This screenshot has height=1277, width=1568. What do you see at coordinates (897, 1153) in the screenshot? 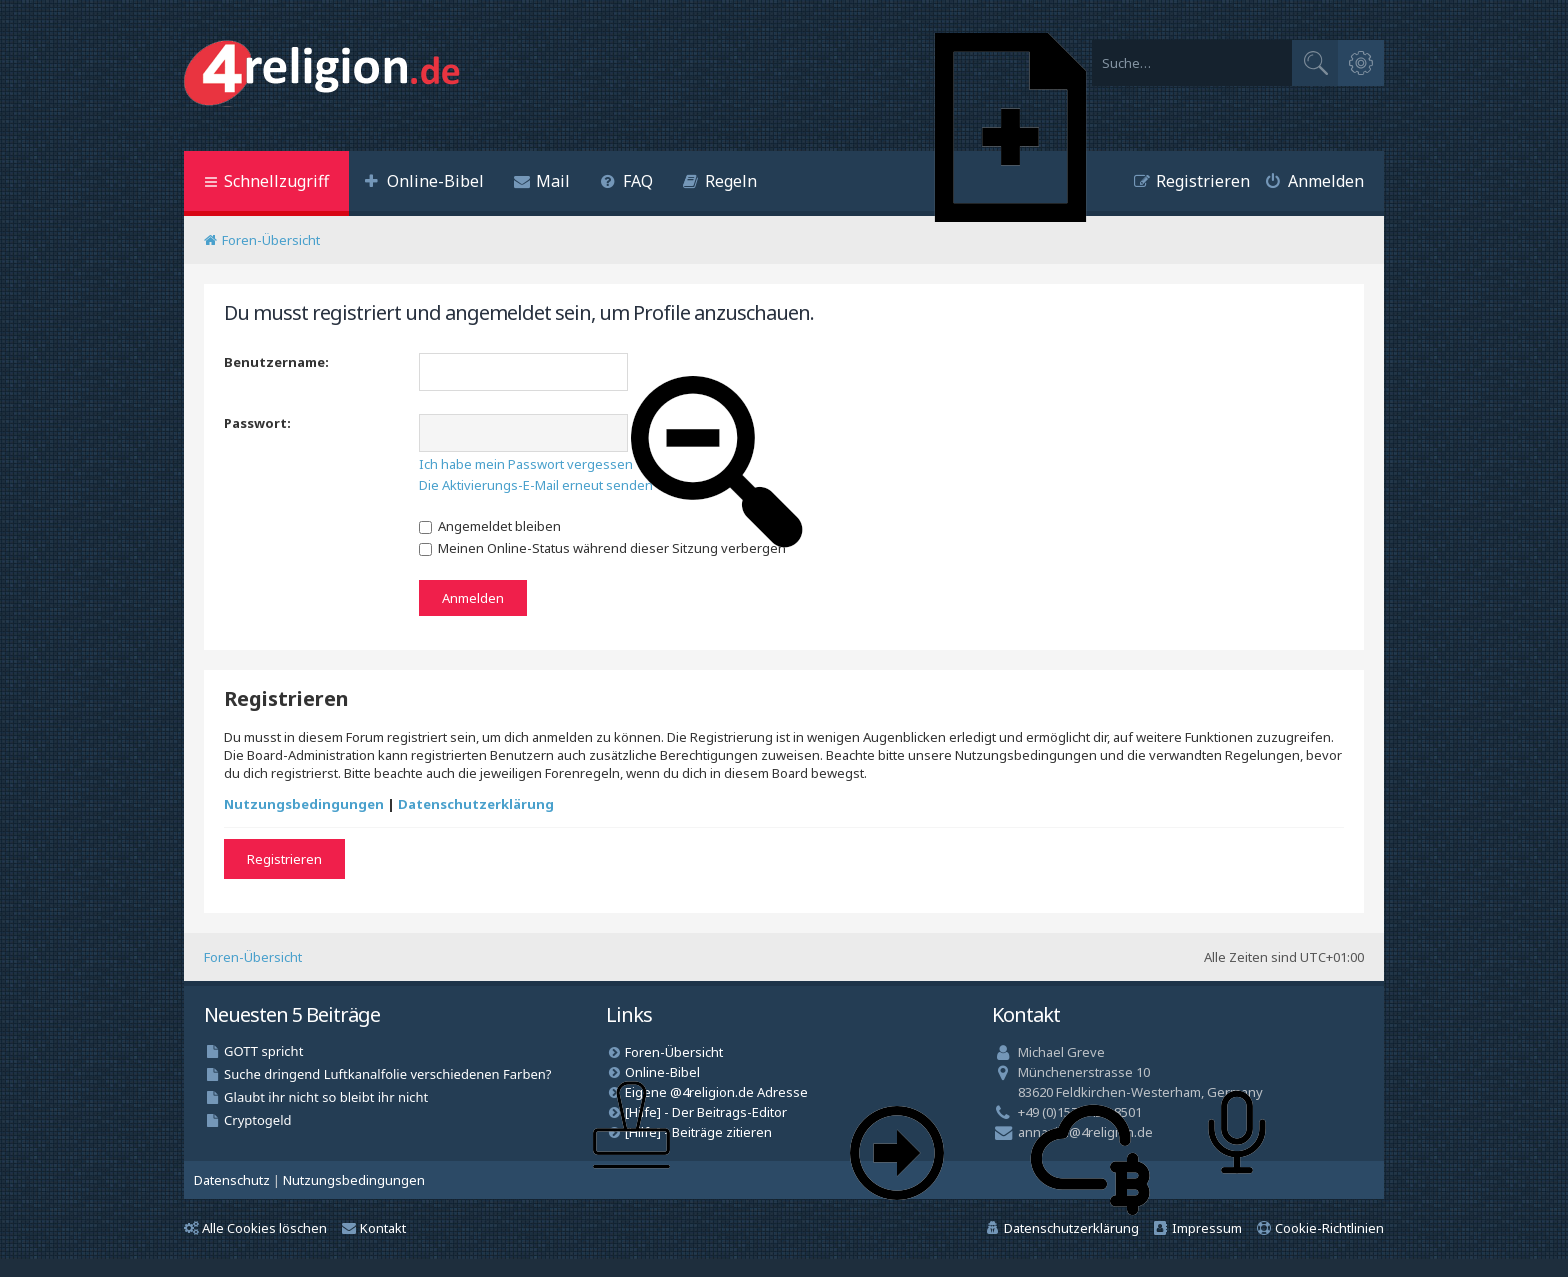
I see `navigate to the next item or screen` at bounding box center [897, 1153].